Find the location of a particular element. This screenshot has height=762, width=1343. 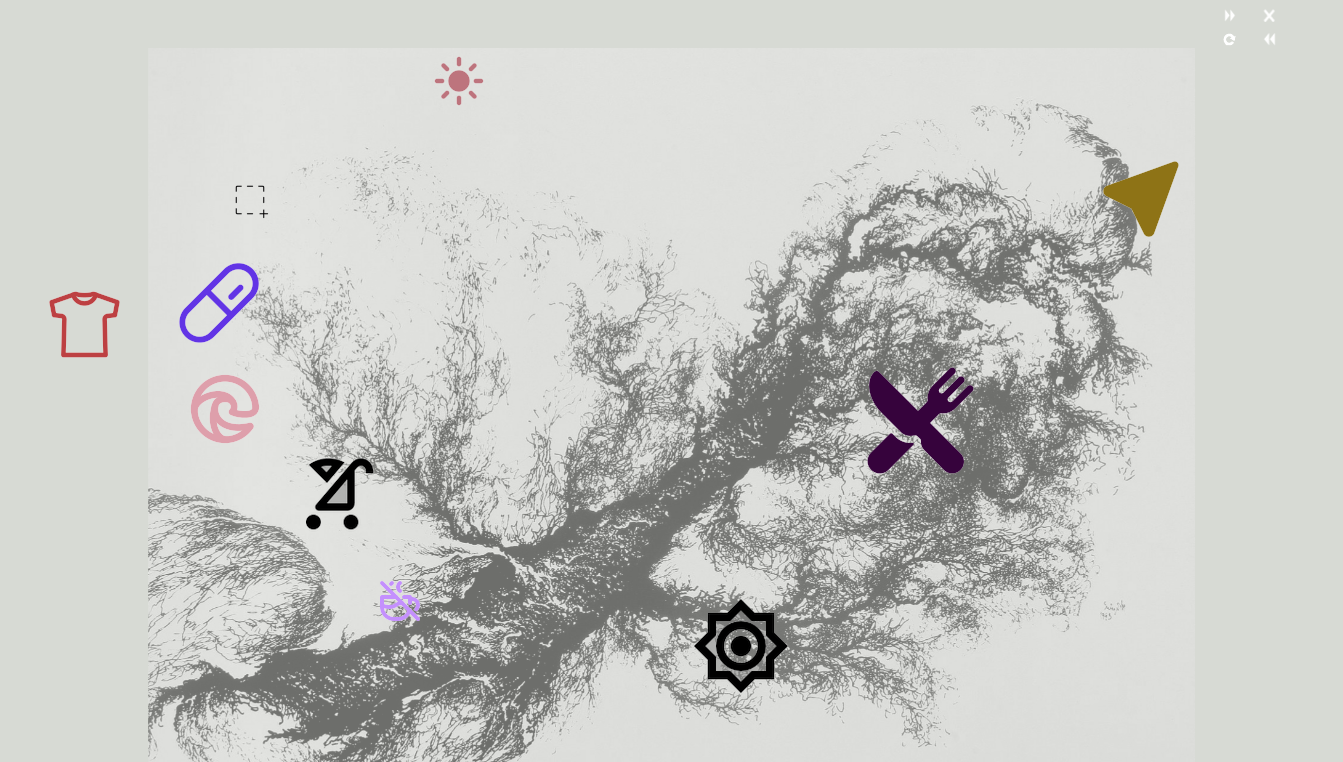

disable coffee break reminder is located at coordinates (400, 601).